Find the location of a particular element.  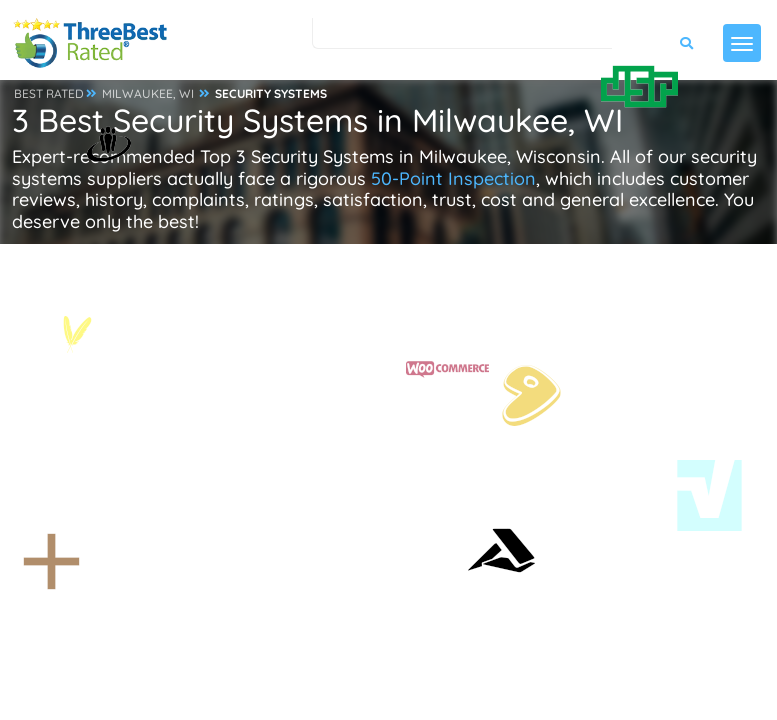

jsr (javascript registry) logo is located at coordinates (639, 86).